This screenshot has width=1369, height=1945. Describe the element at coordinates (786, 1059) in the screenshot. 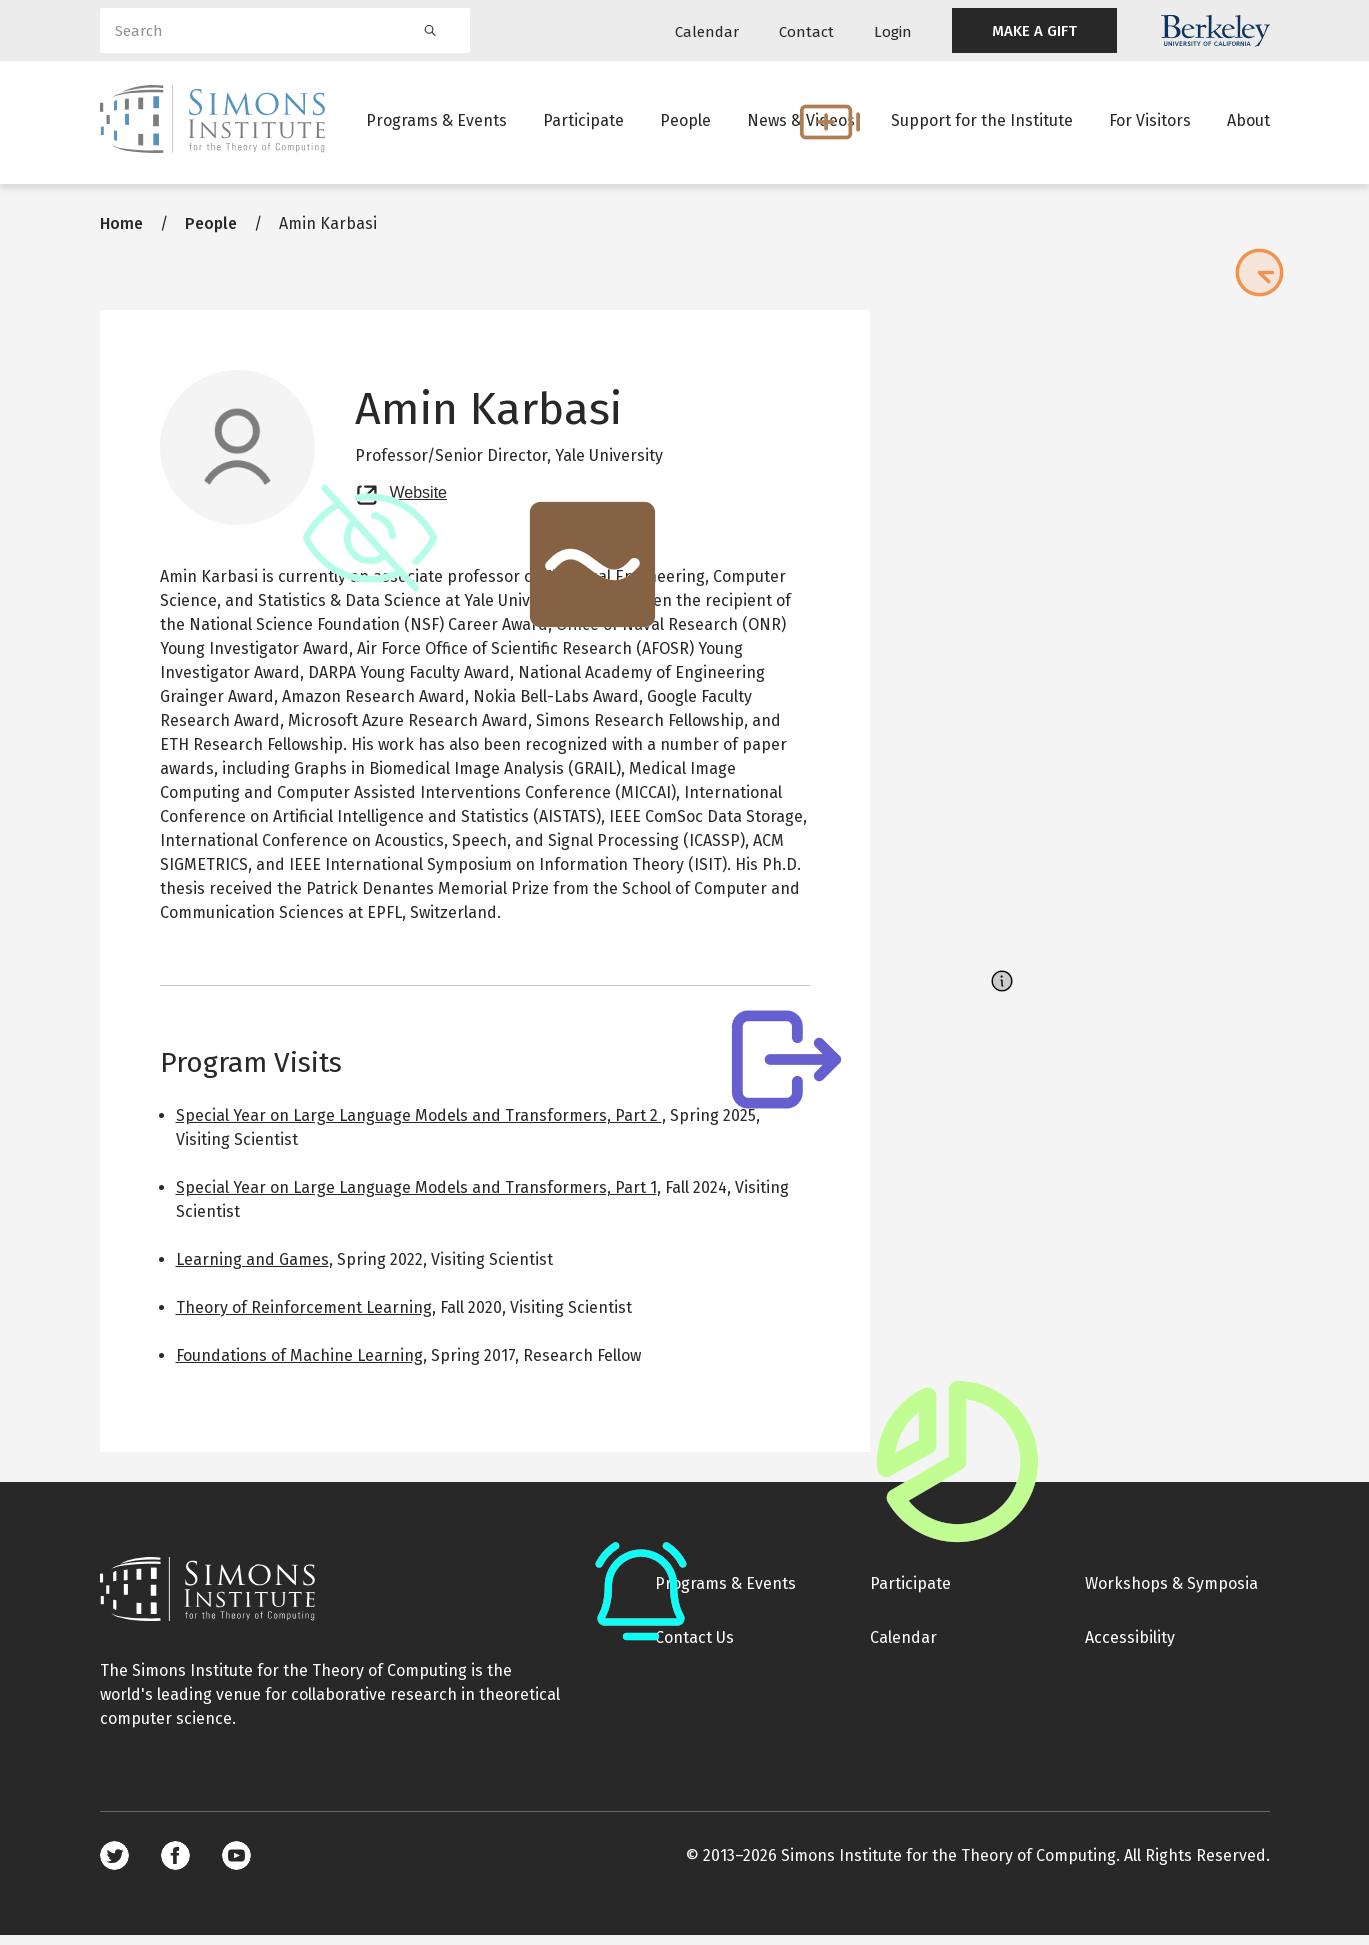

I see `log out of your account` at that location.